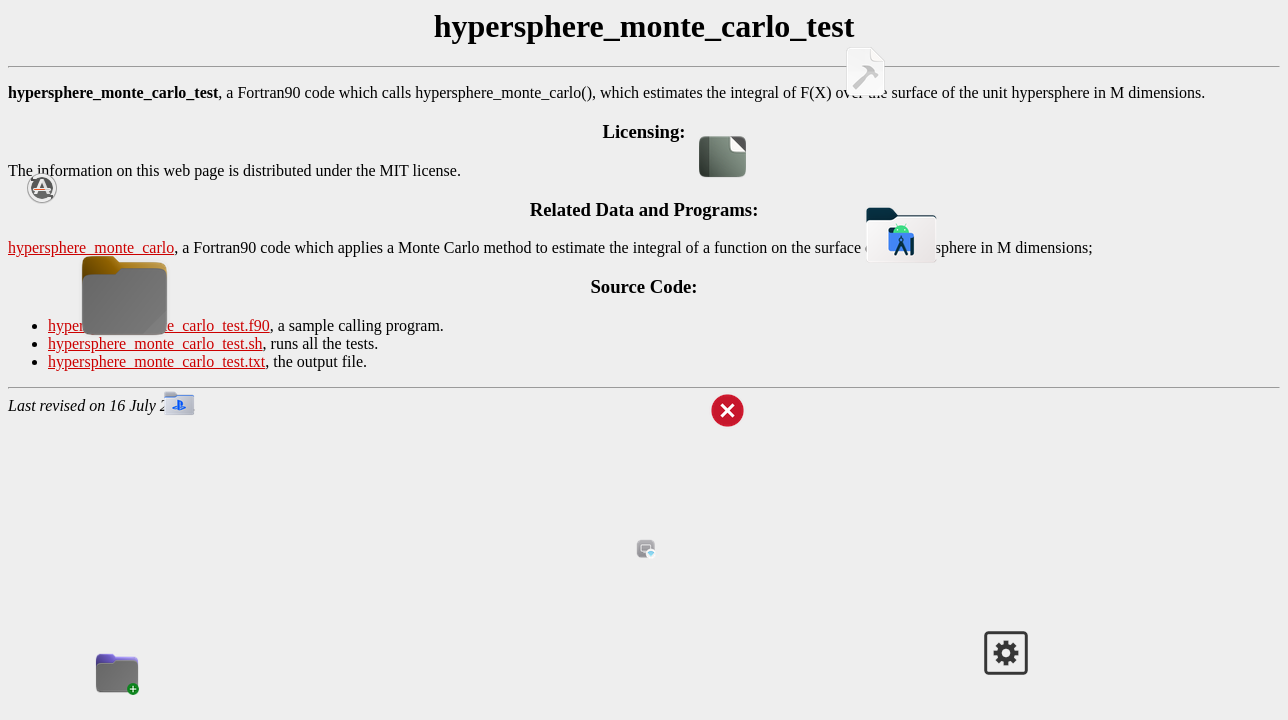  Describe the element at coordinates (117, 673) in the screenshot. I see `create a new folder` at that location.